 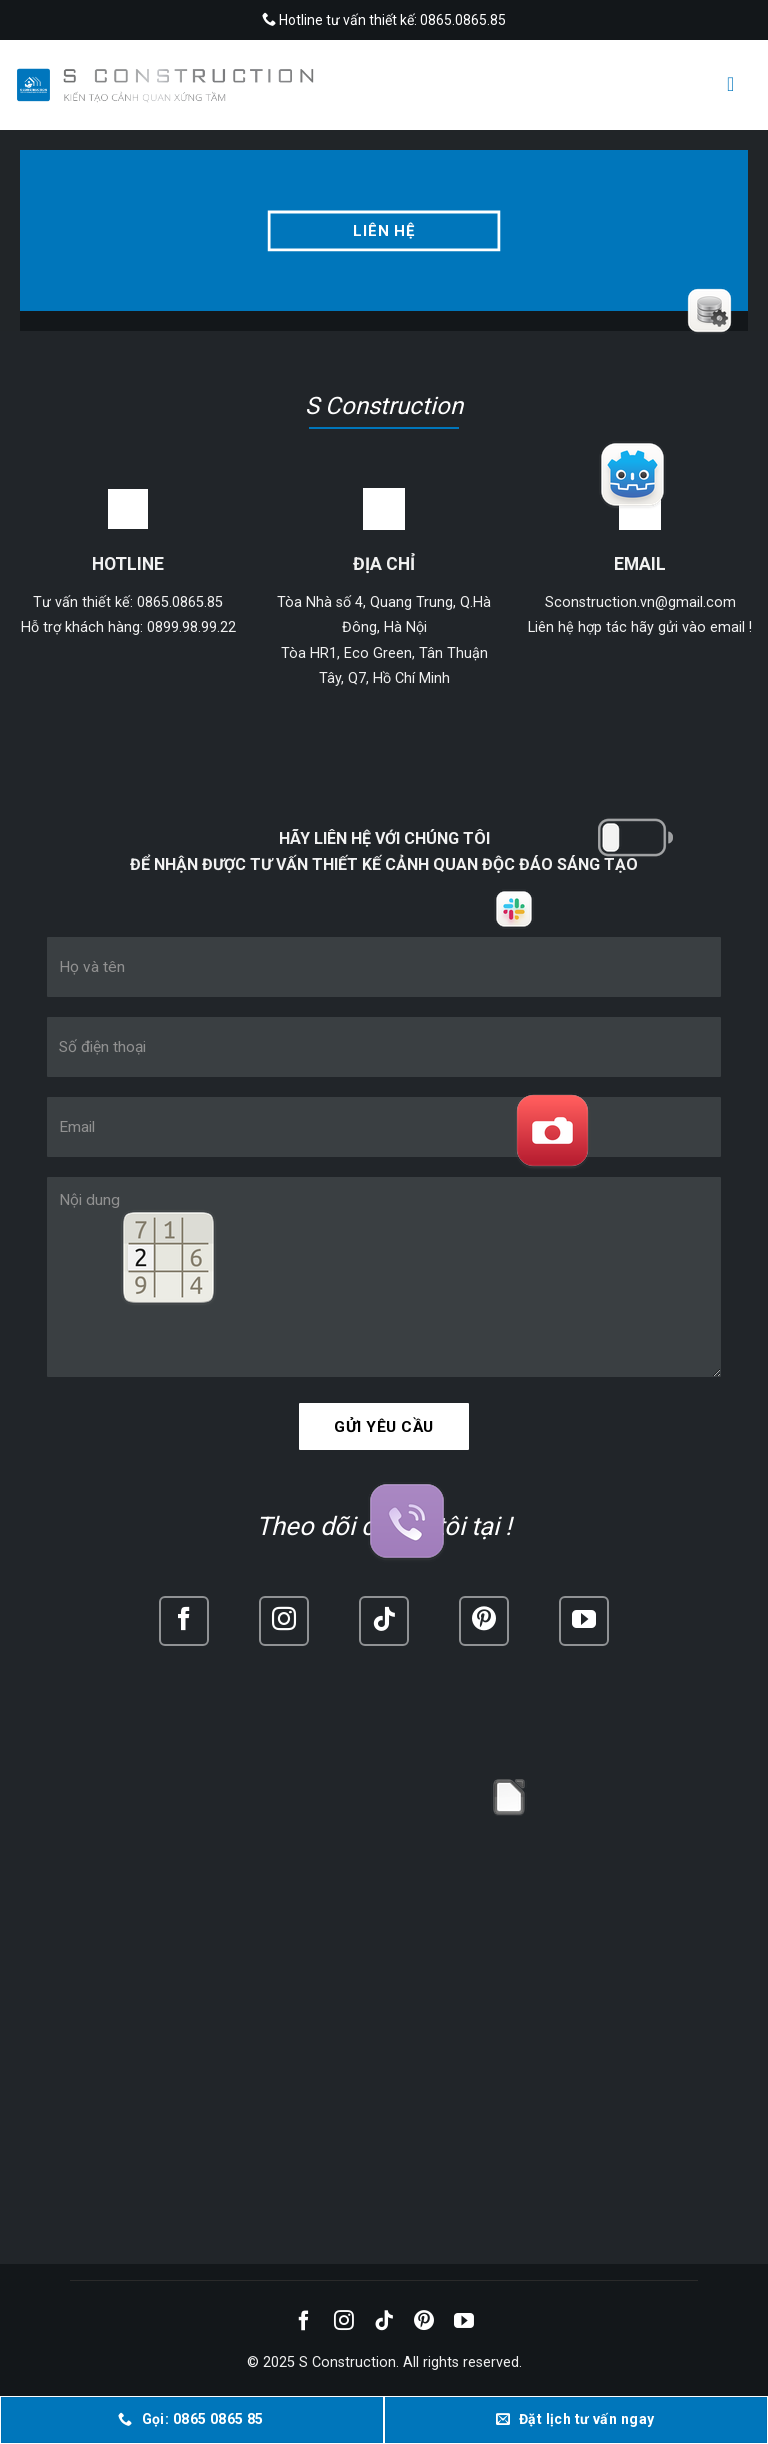 What do you see at coordinates (552, 1130) in the screenshot?
I see `take a screenshot` at bounding box center [552, 1130].